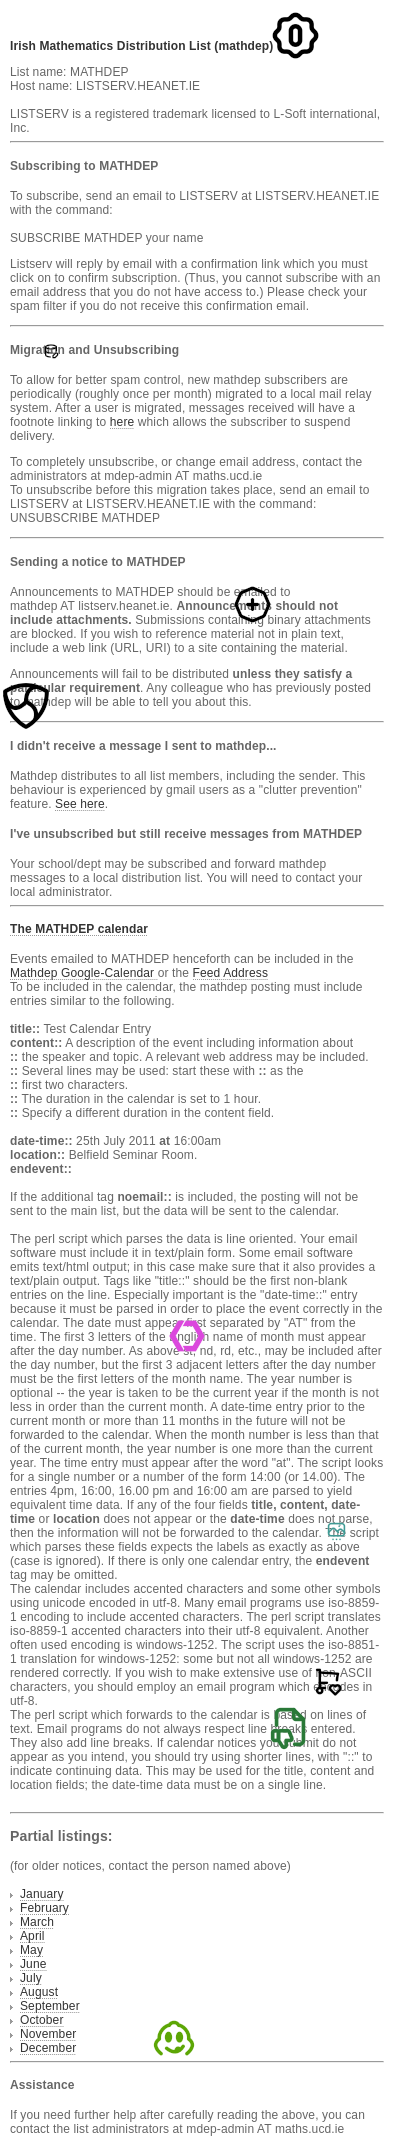  Describe the element at coordinates (336, 1531) in the screenshot. I see `start a photo slideshow` at that location.